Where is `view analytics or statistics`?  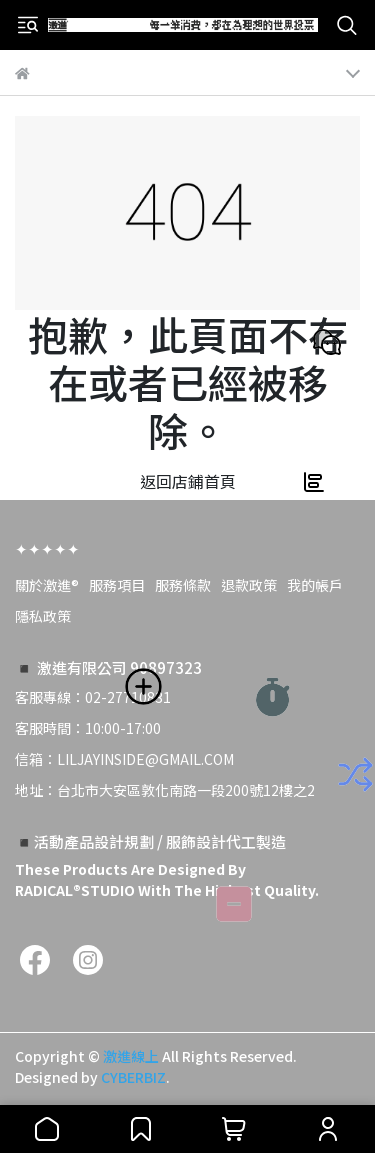
view analytics or statistics is located at coordinates (314, 482).